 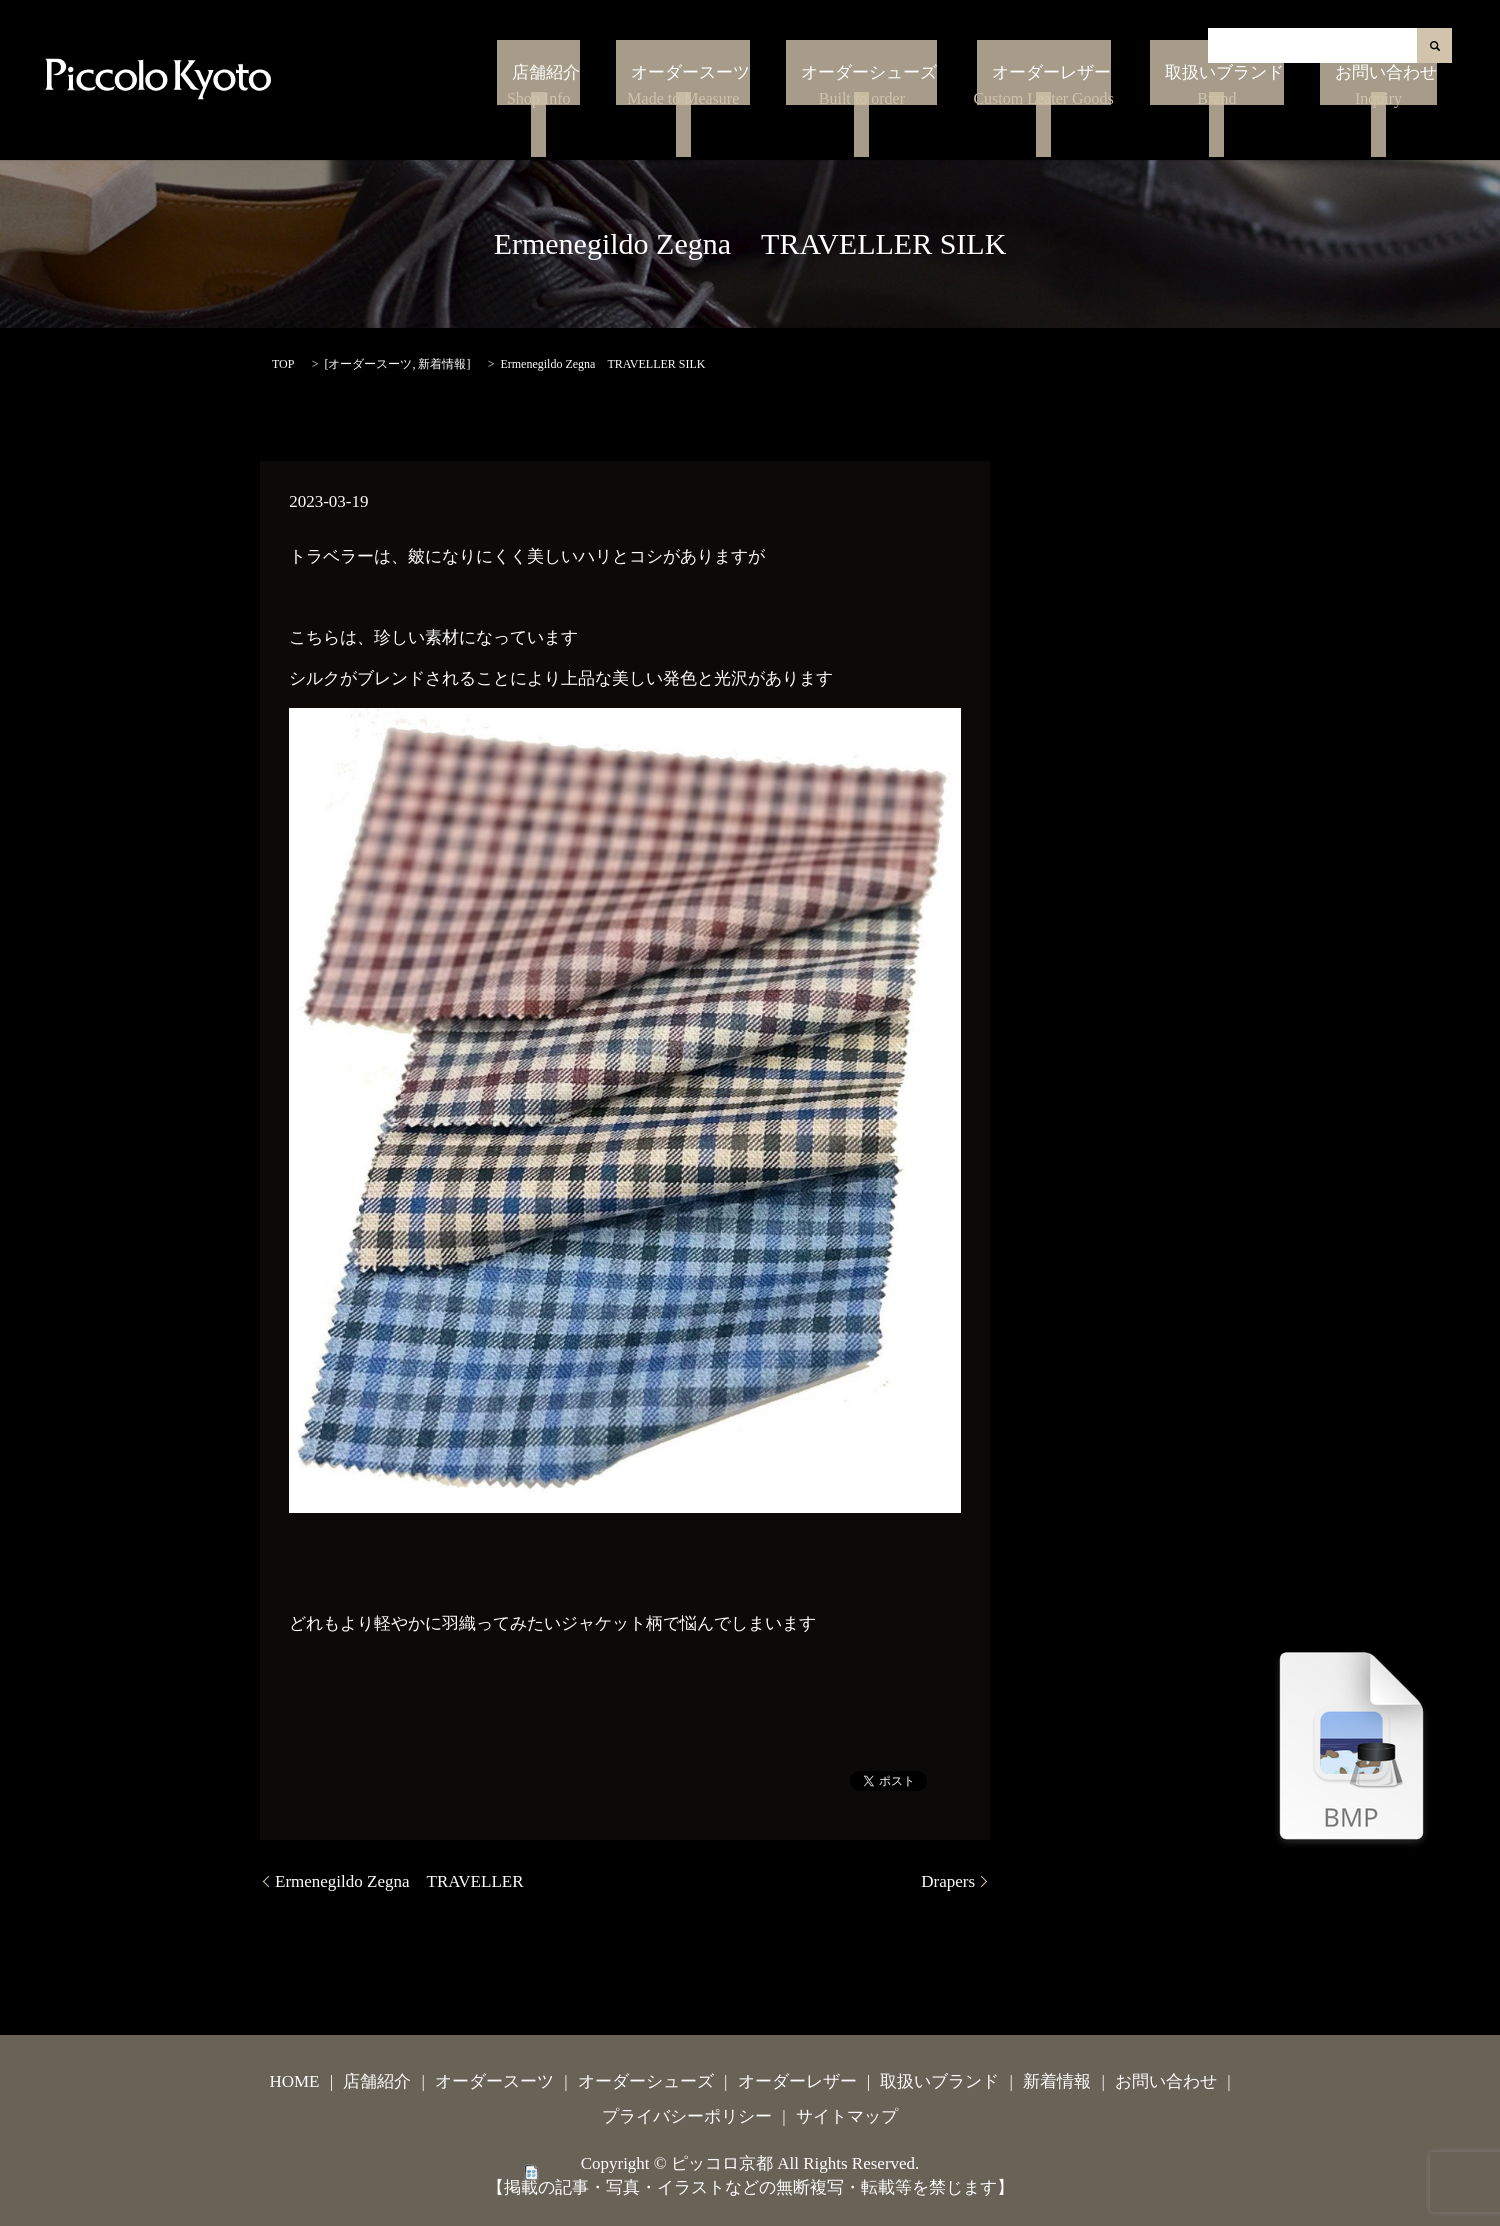 What do you see at coordinates (531, 2172) in the screenshot?
I see `libreoffice master document file type` at bounding box center [531, 2172].